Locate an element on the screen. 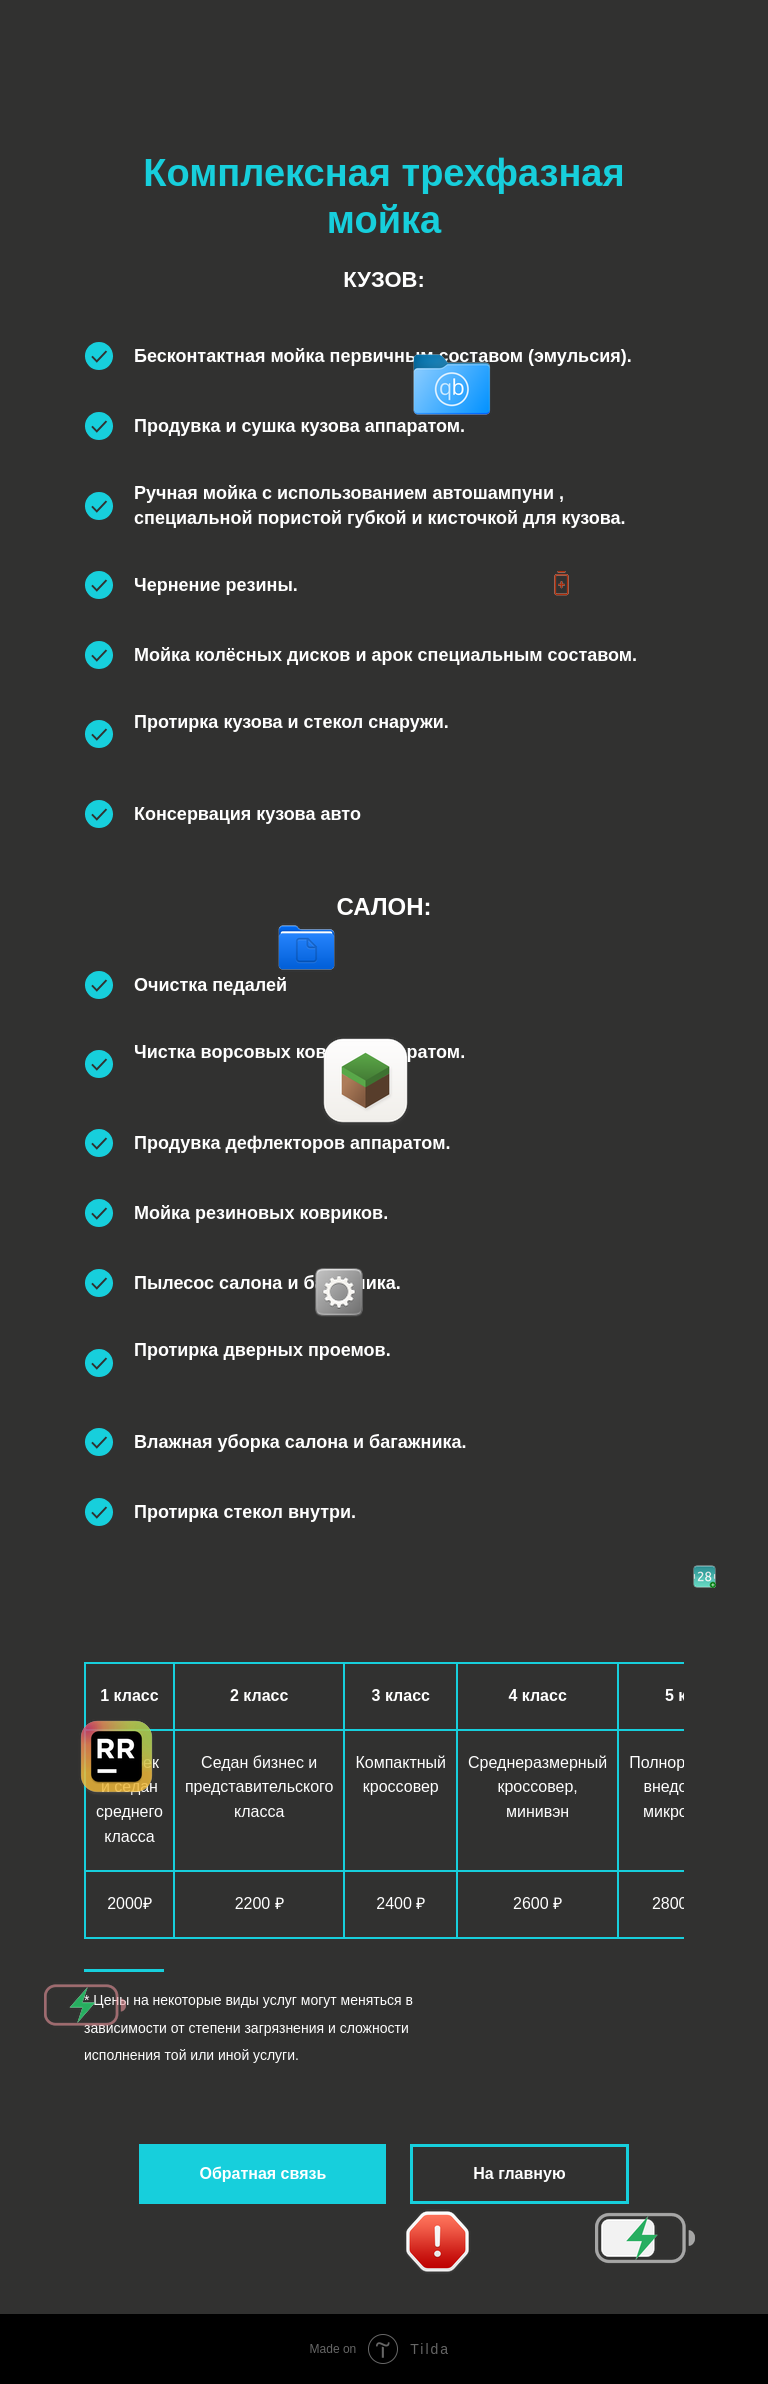 The image size is (768, 2384). indicates battery is empty but currently charging is located at coordinates (85, 2005).